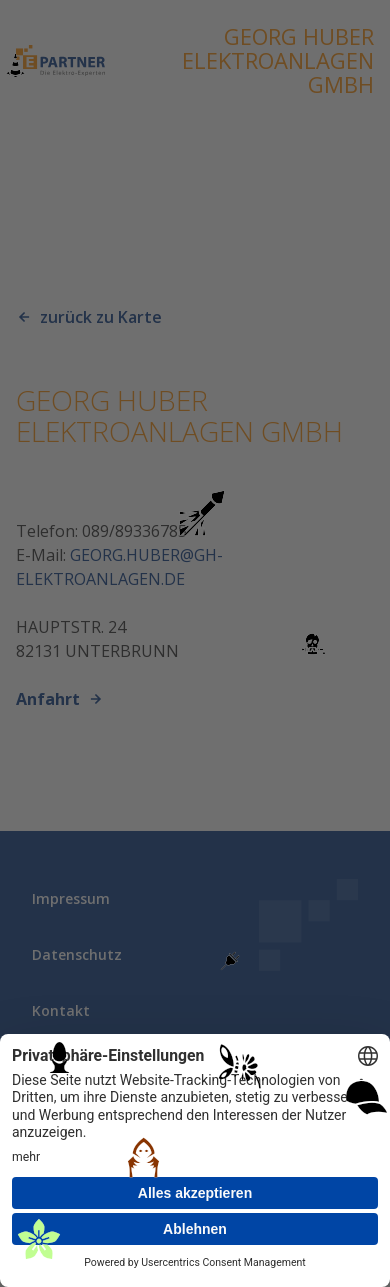  Describe the element at coordinates (39, 1239) in the screenshot. I see `jasmine flower icon for aromatherapy or fragrance settings` at that location.